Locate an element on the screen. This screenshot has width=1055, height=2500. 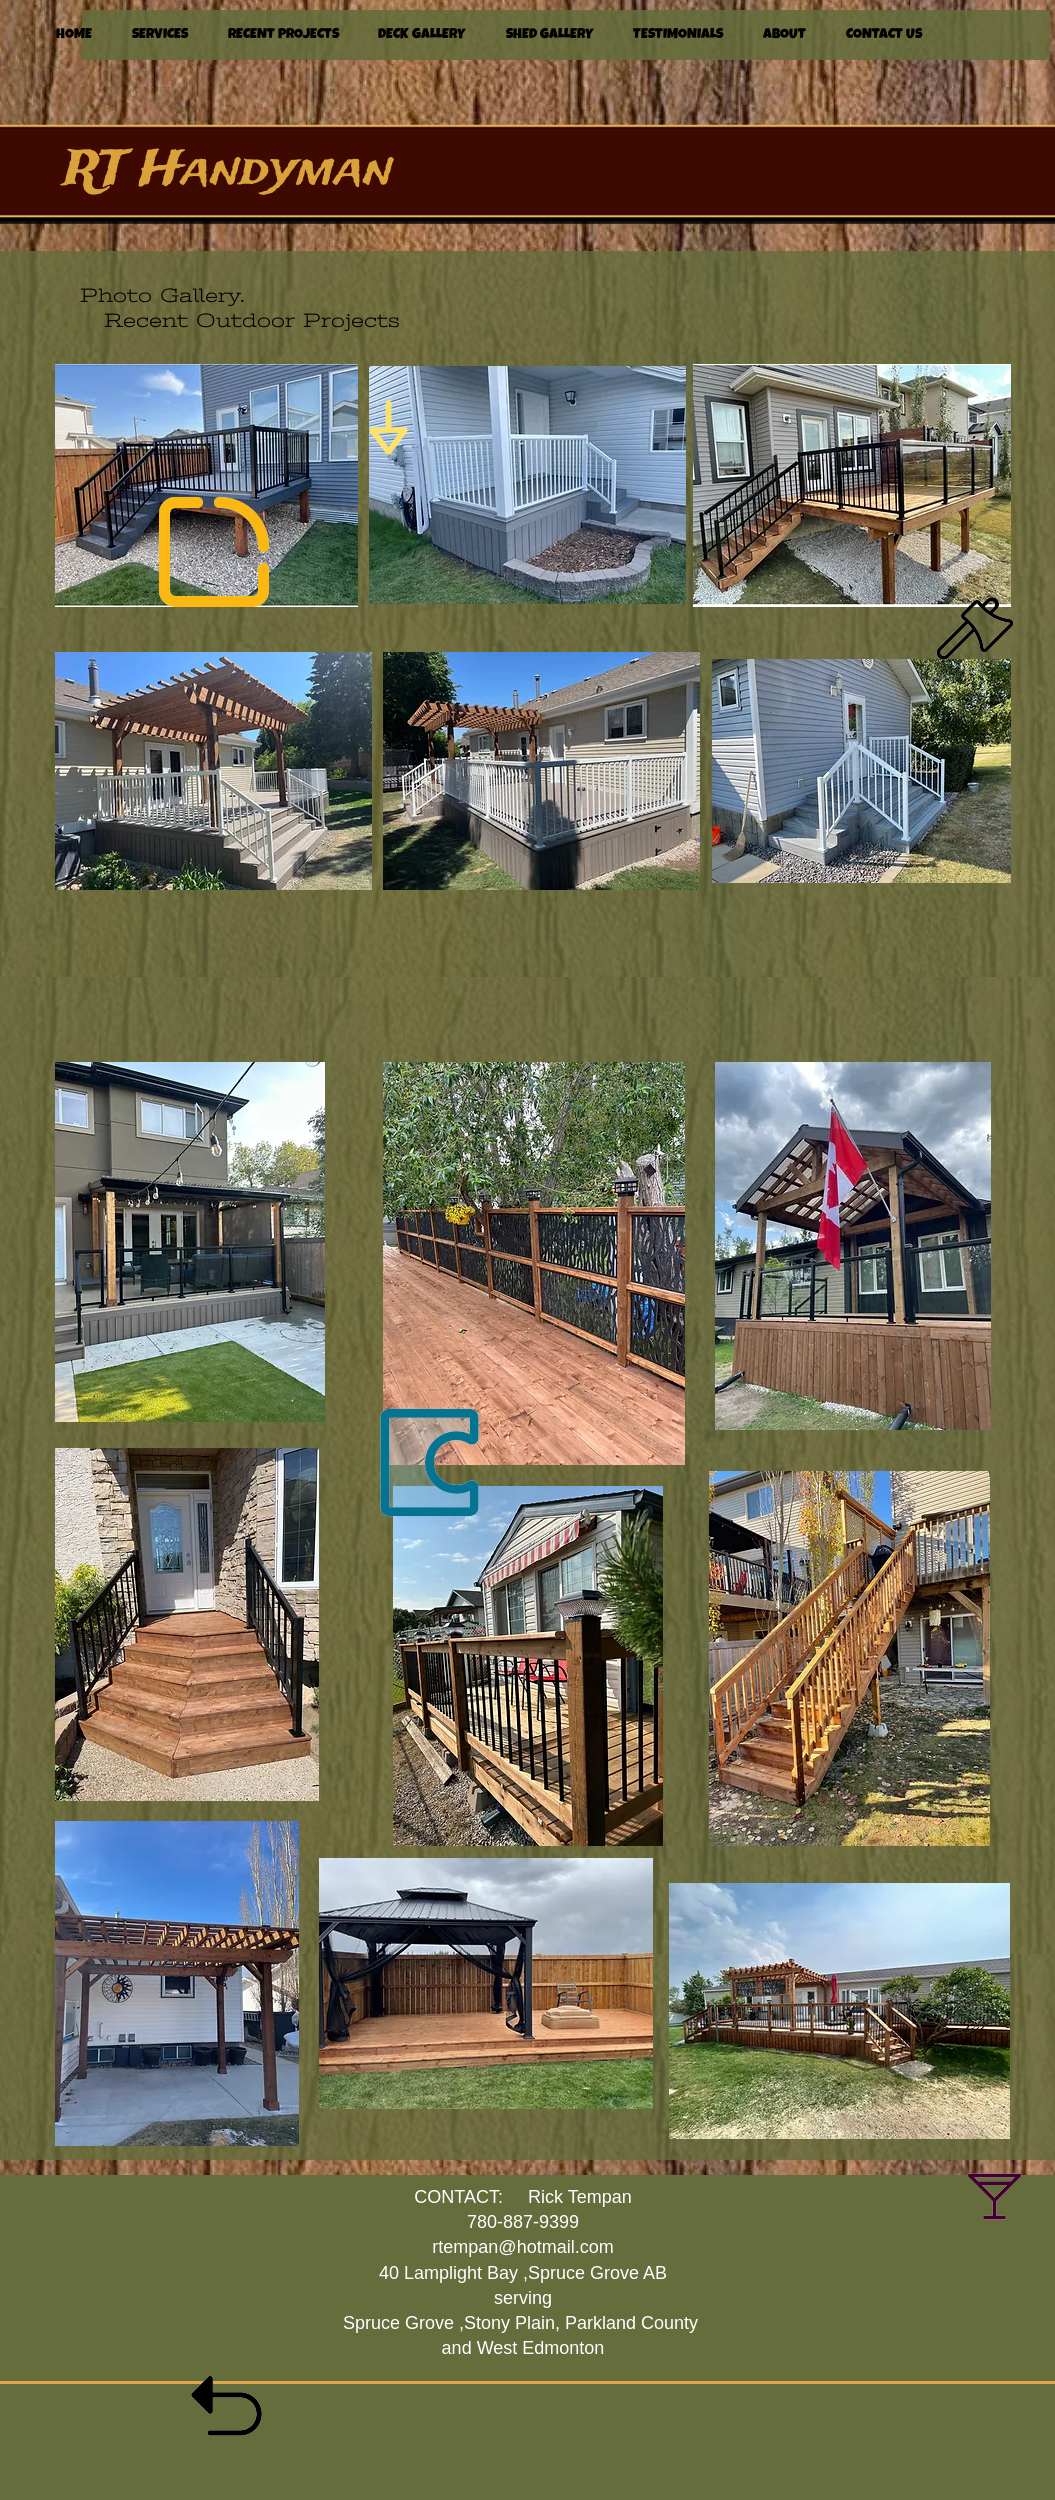
adjust corner radius of a shape is located at coordinates (214, 552).